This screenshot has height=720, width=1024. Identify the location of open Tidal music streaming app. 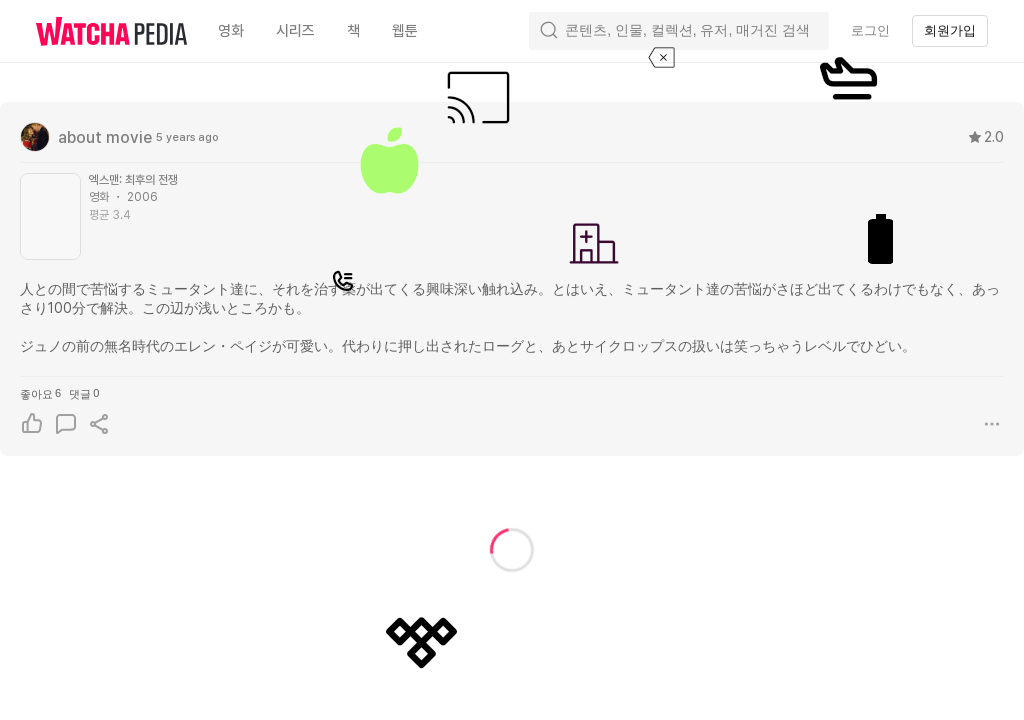
(421, 640).